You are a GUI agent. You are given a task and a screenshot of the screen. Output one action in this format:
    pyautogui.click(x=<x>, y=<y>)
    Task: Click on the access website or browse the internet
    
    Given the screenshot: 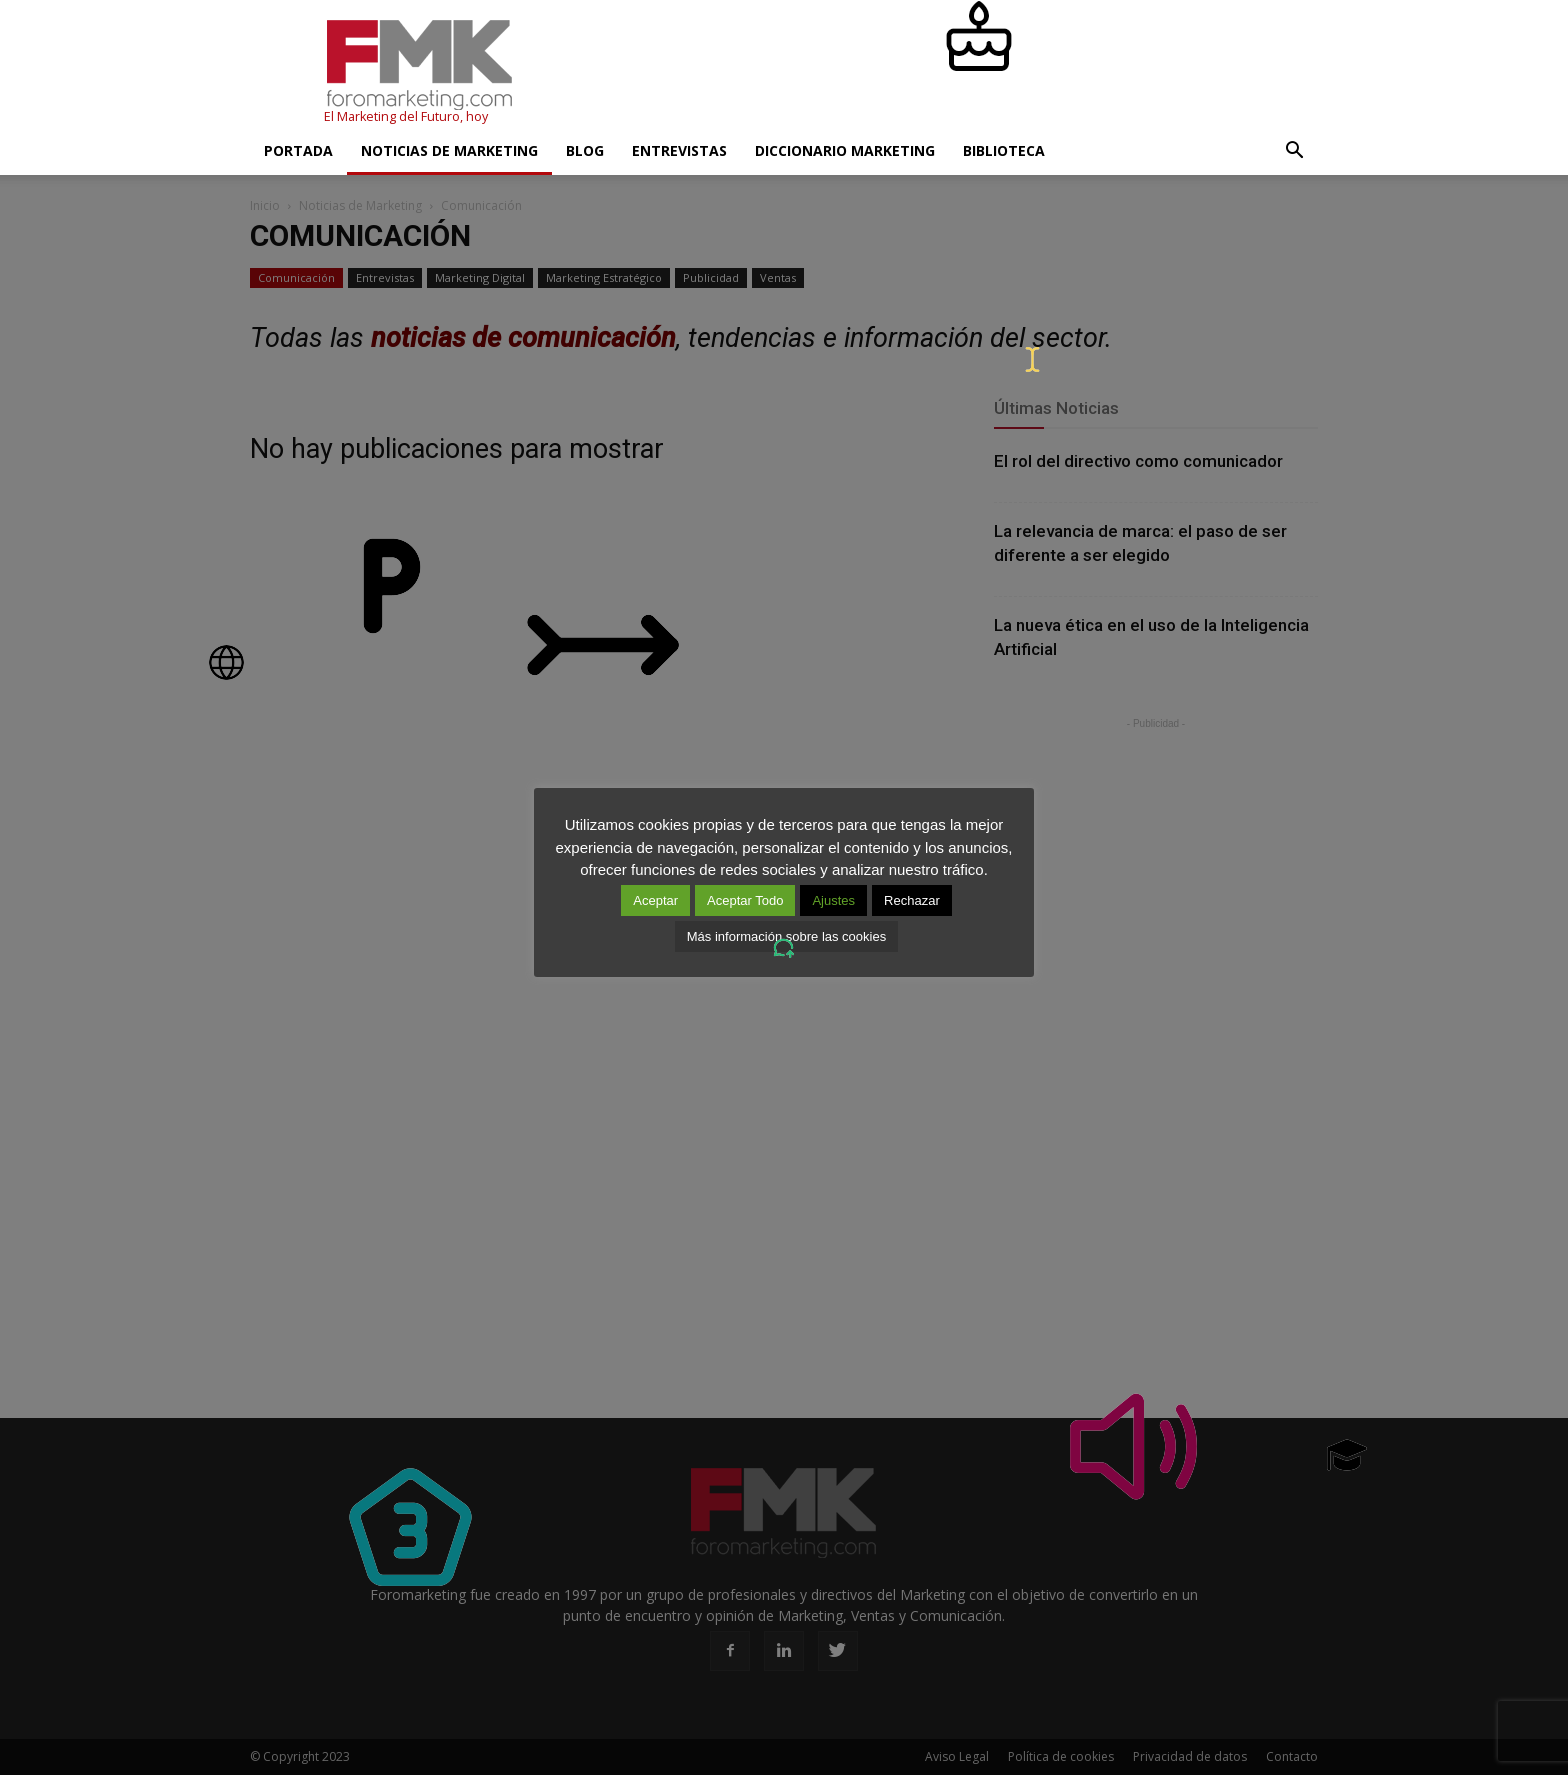 What is the action you would take?
    pyautogui.click(x=226, y=662)
    